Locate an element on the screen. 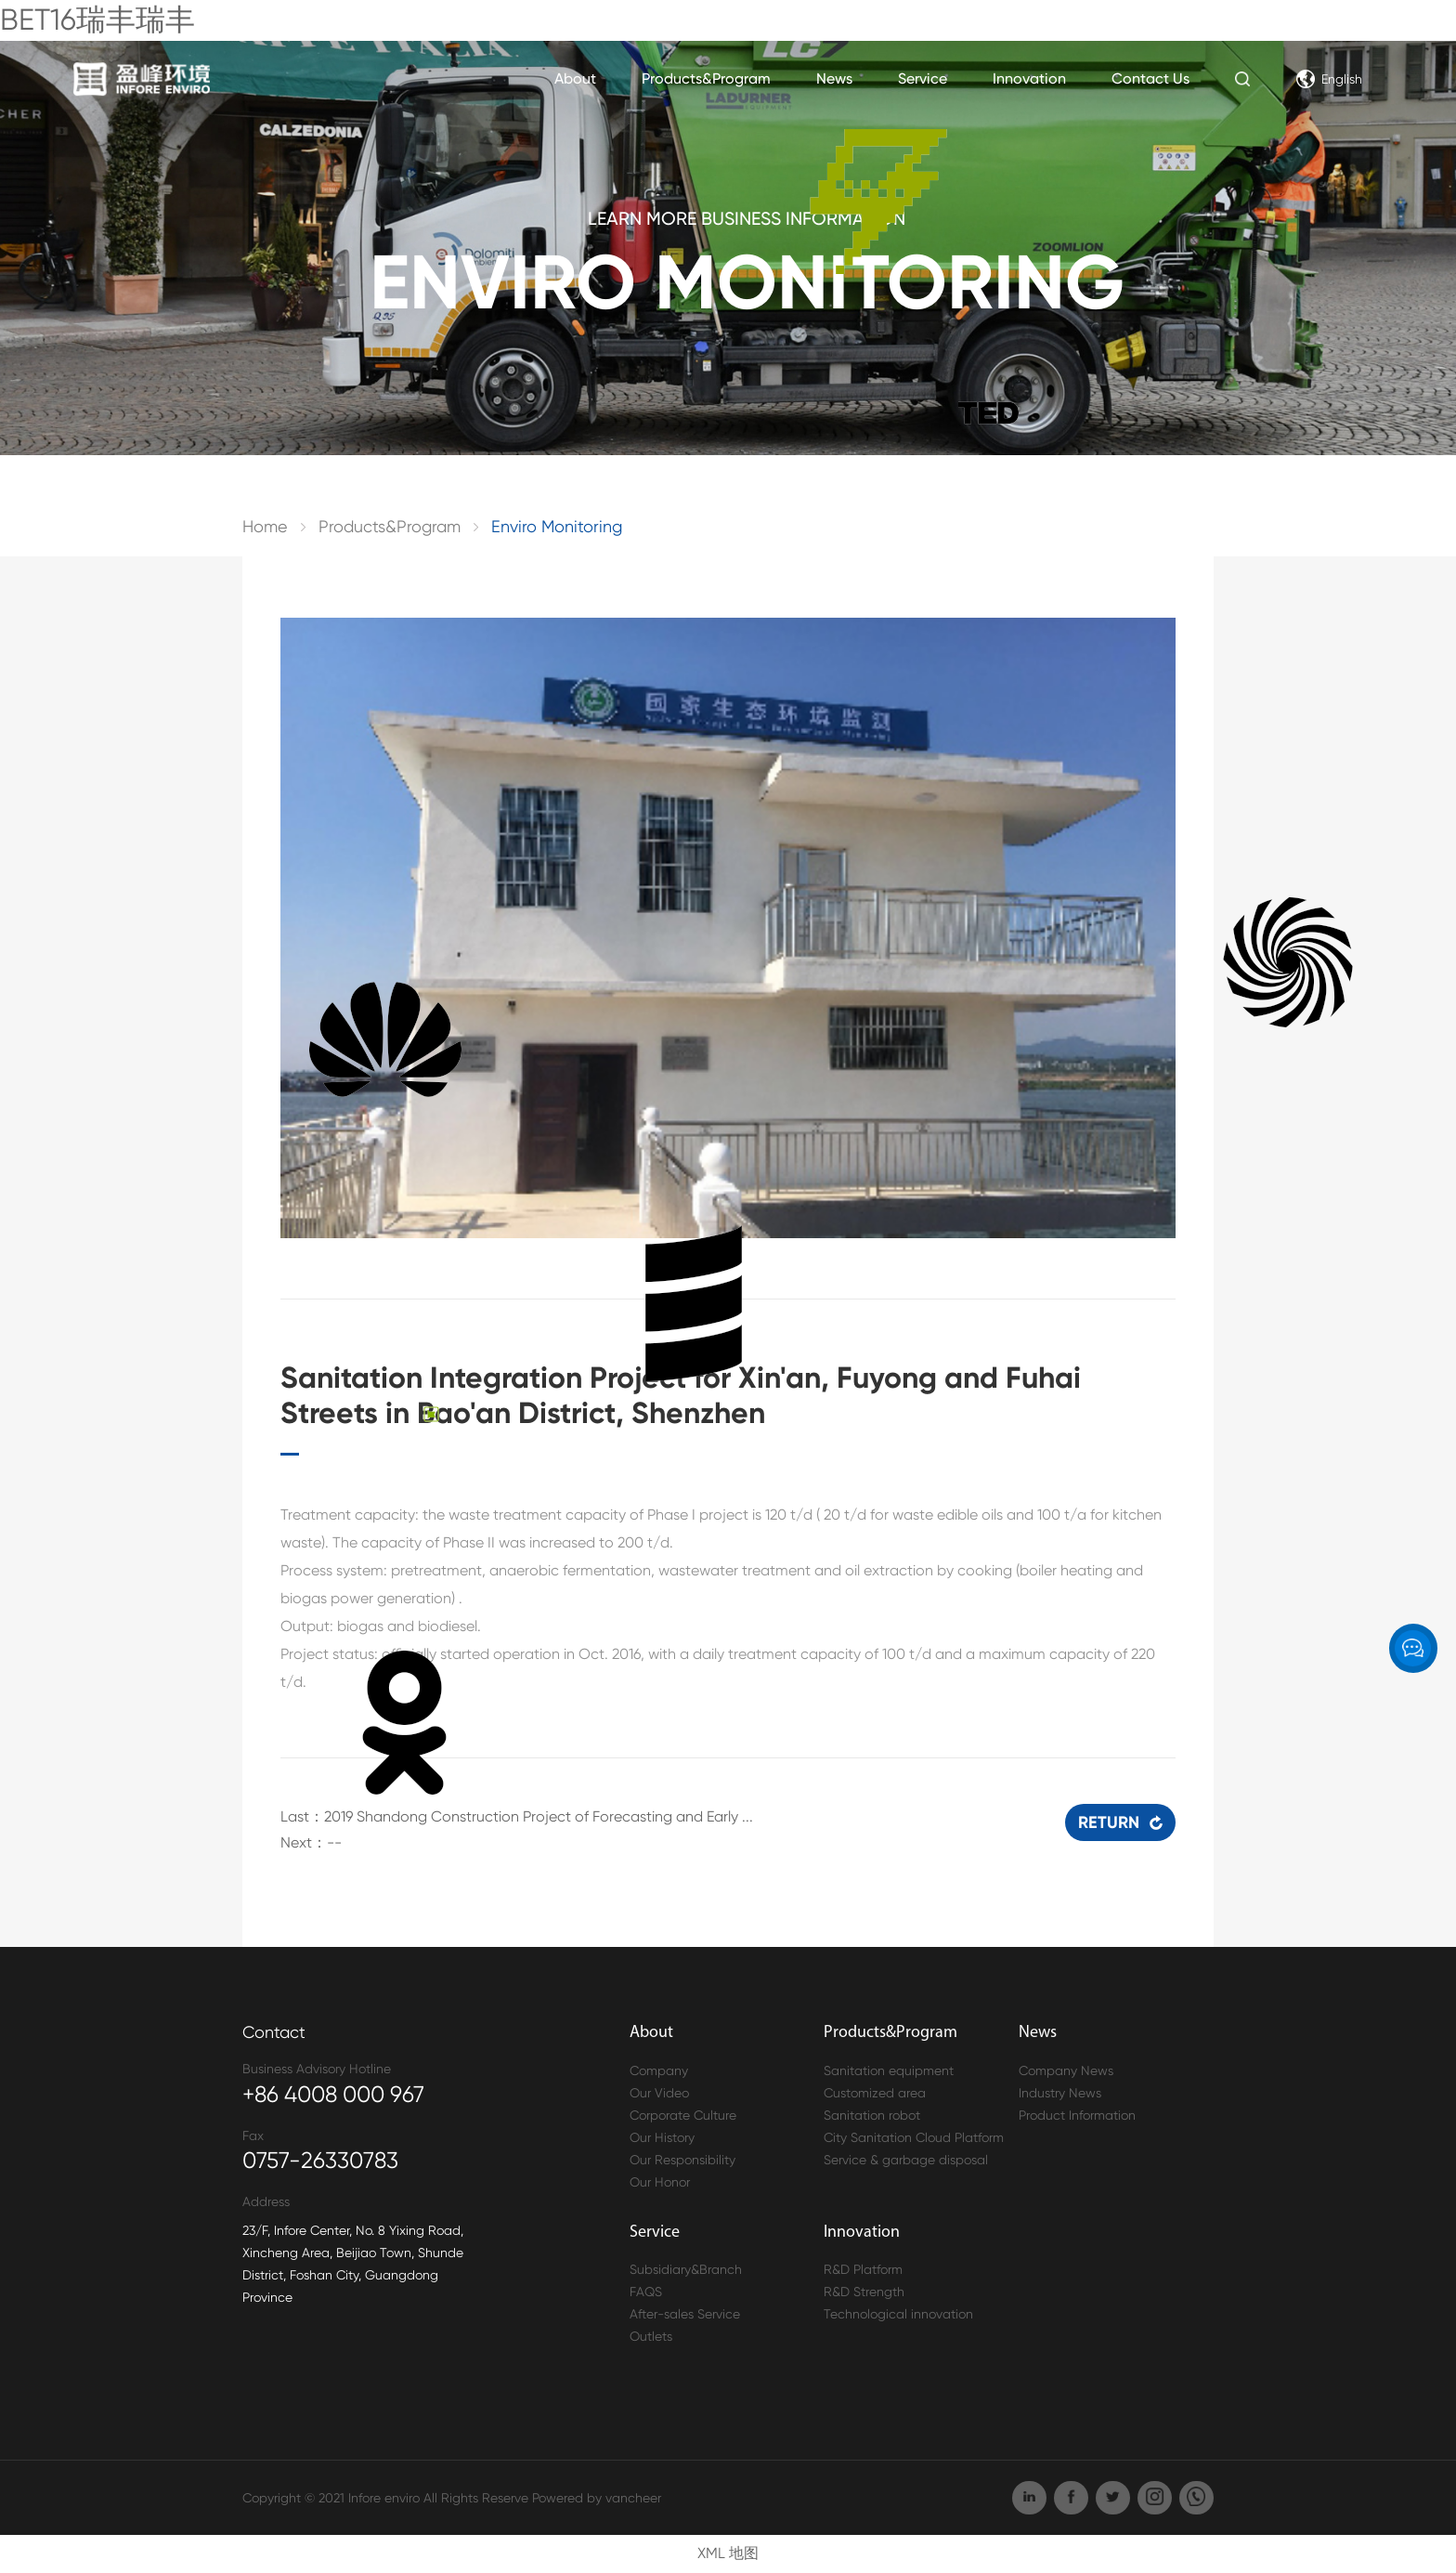 Image resolution: width=1456 pixels, height=2573 pixels. open odnoklassniki social network is located at coordinates (404, 1722).